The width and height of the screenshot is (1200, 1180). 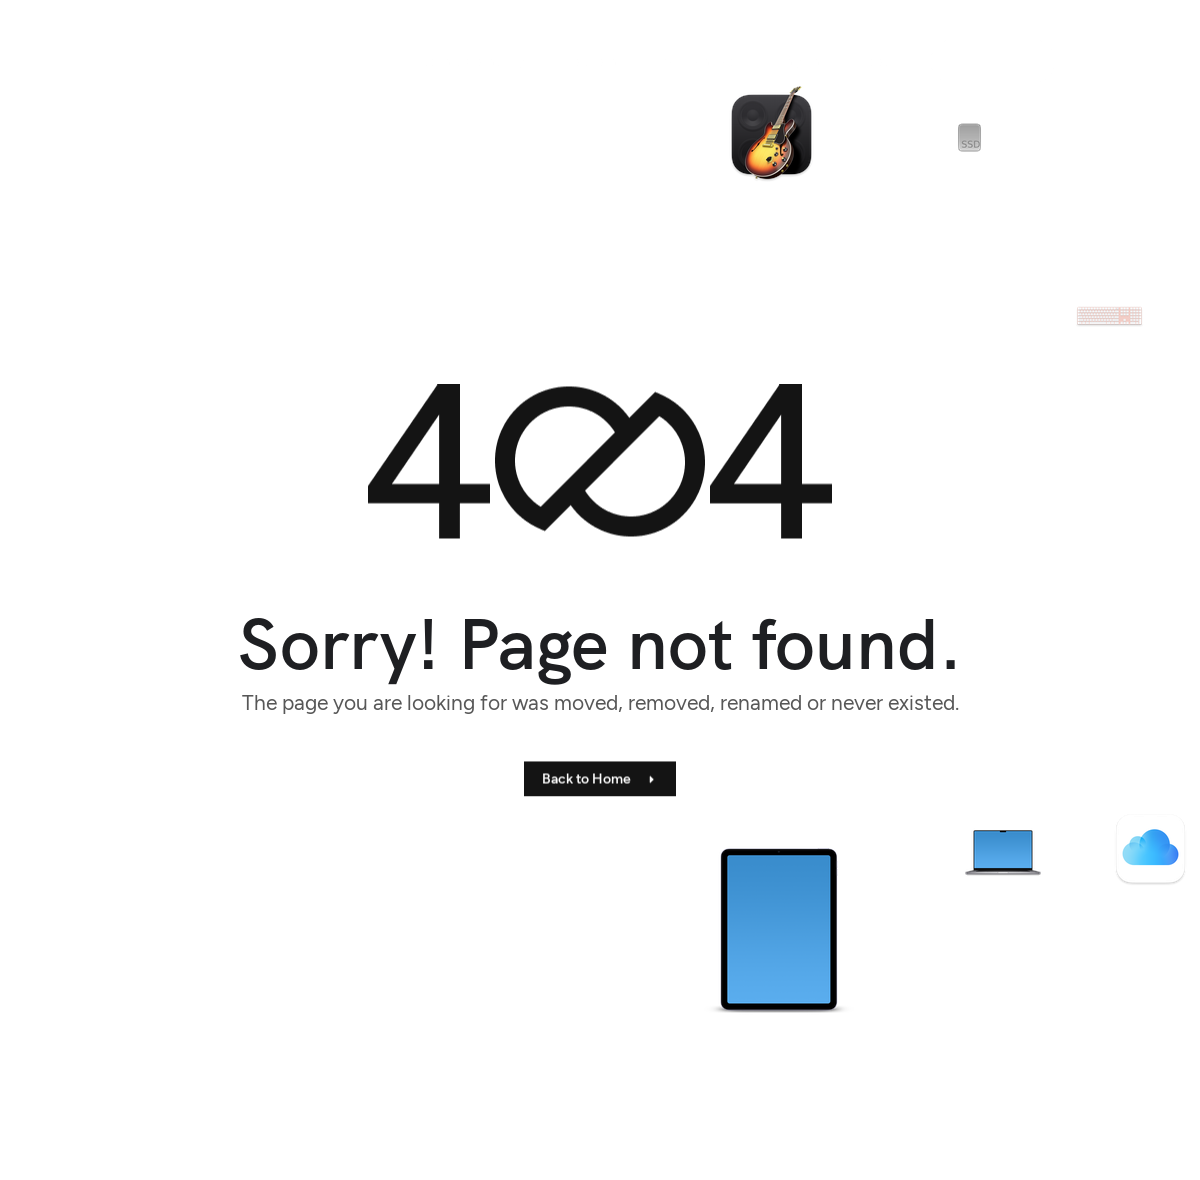 What do you see at coordinates (1109, 315) in the screenshot?
I see `connect a pink bluetooth keyboard` at bounding box center [1109, 315].